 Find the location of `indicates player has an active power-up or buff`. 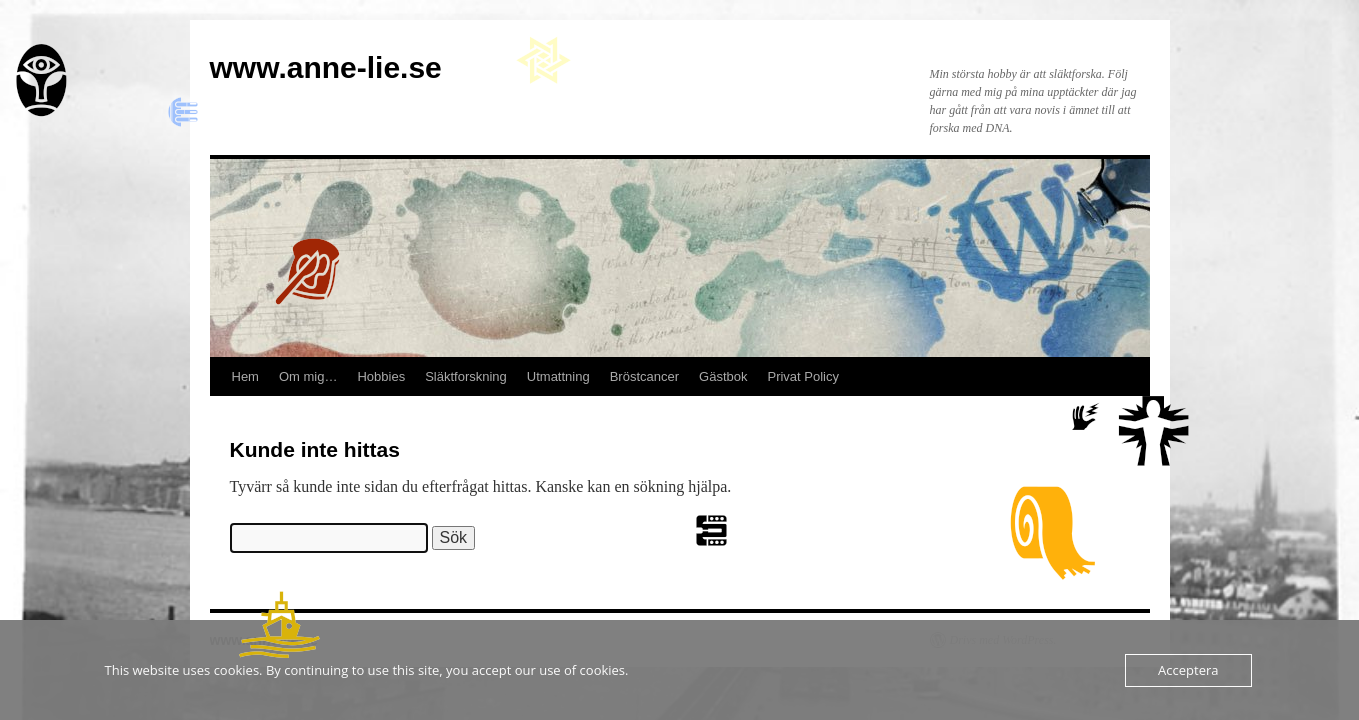

indicates player has an active power-up or buff is located at coordinates (1153, 430).